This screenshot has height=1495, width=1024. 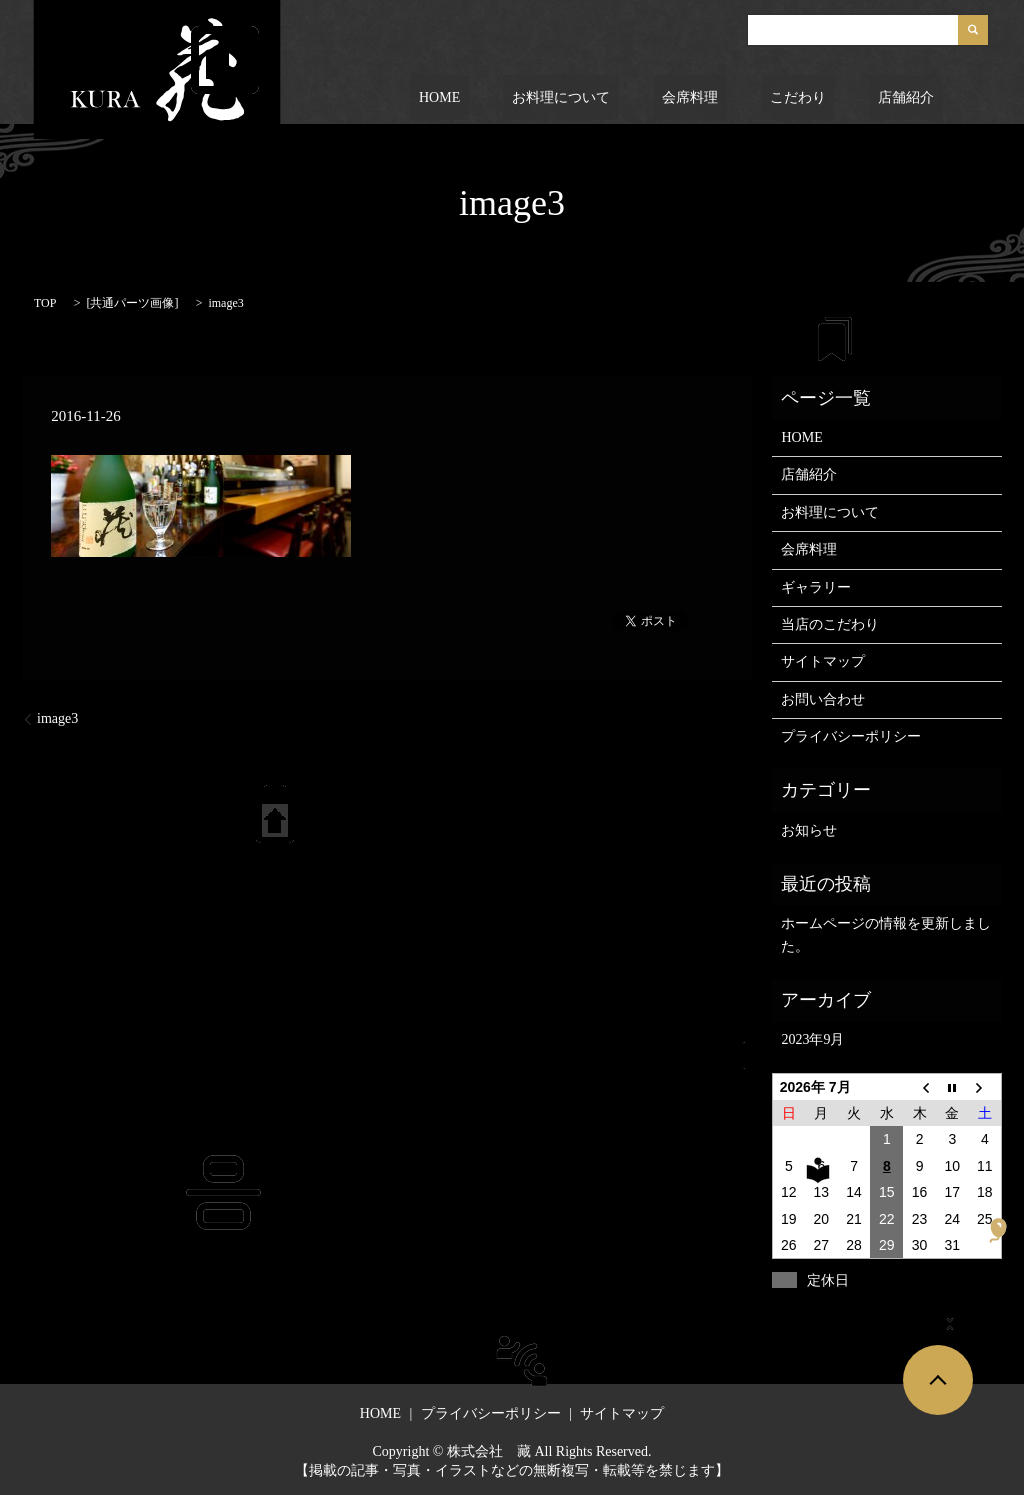 What do you see at coordinates (755, 1055) in the screenshot?
I see `apply border to left edge of cell or element` at bounding box center [755, 1055].